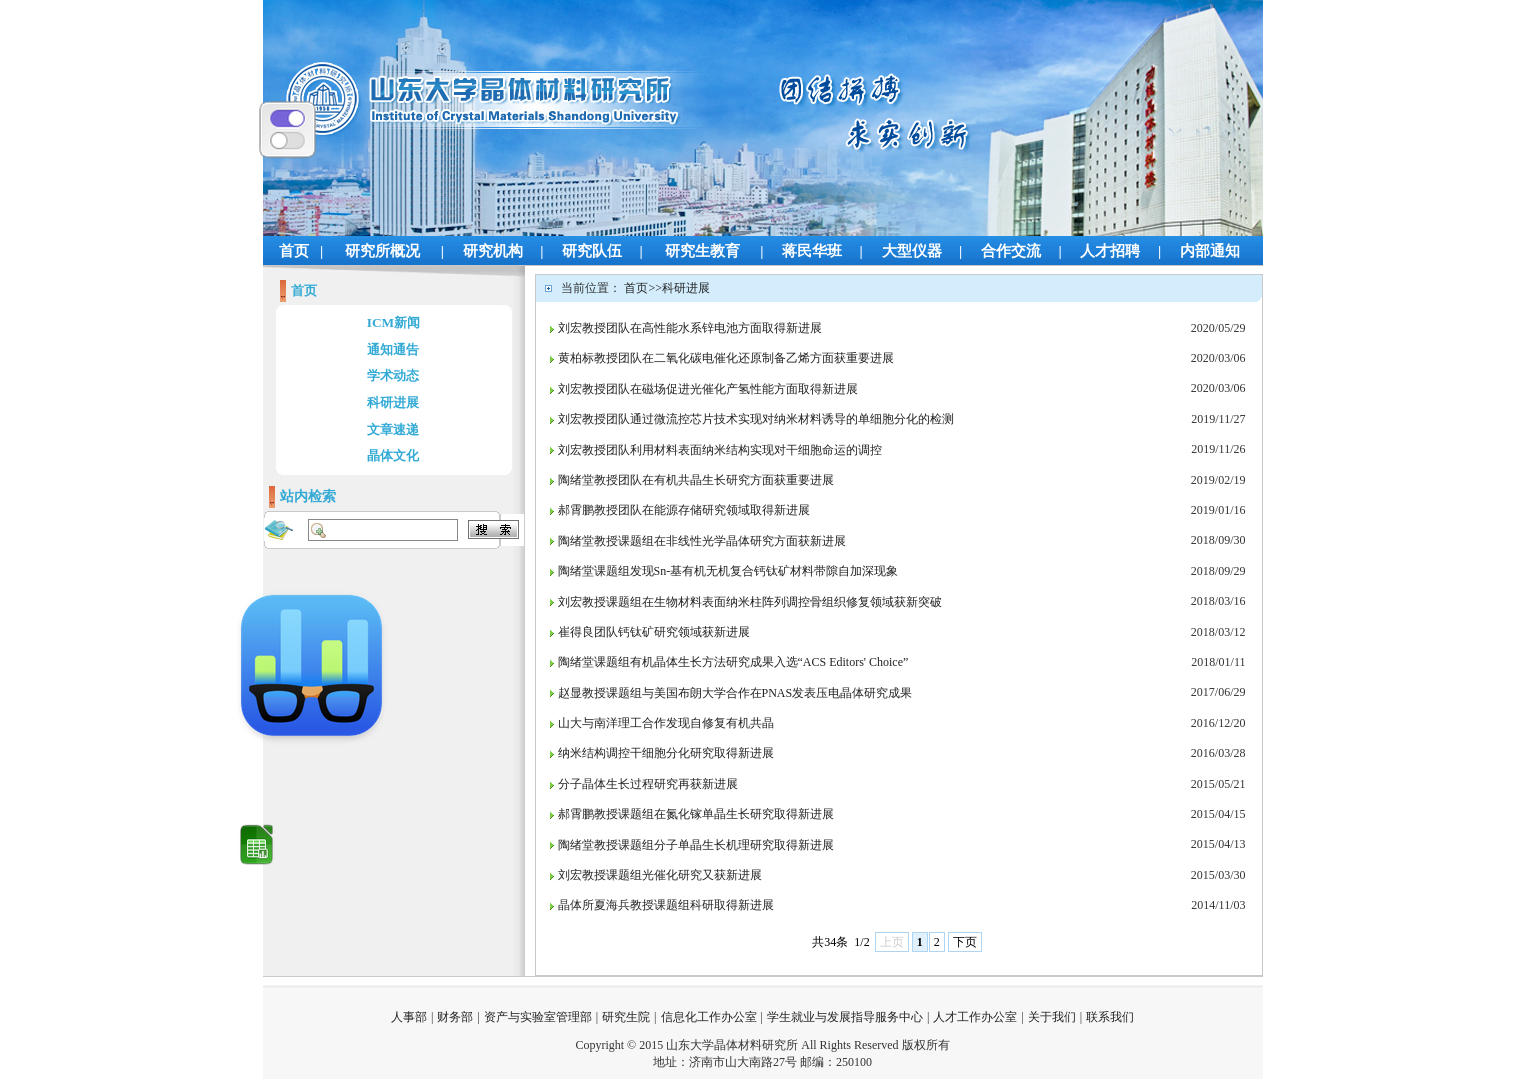 The height and width of the screenshot is (1079, 1525). I want to click on open geekbench to benchmark device performance, so click(311, 665).